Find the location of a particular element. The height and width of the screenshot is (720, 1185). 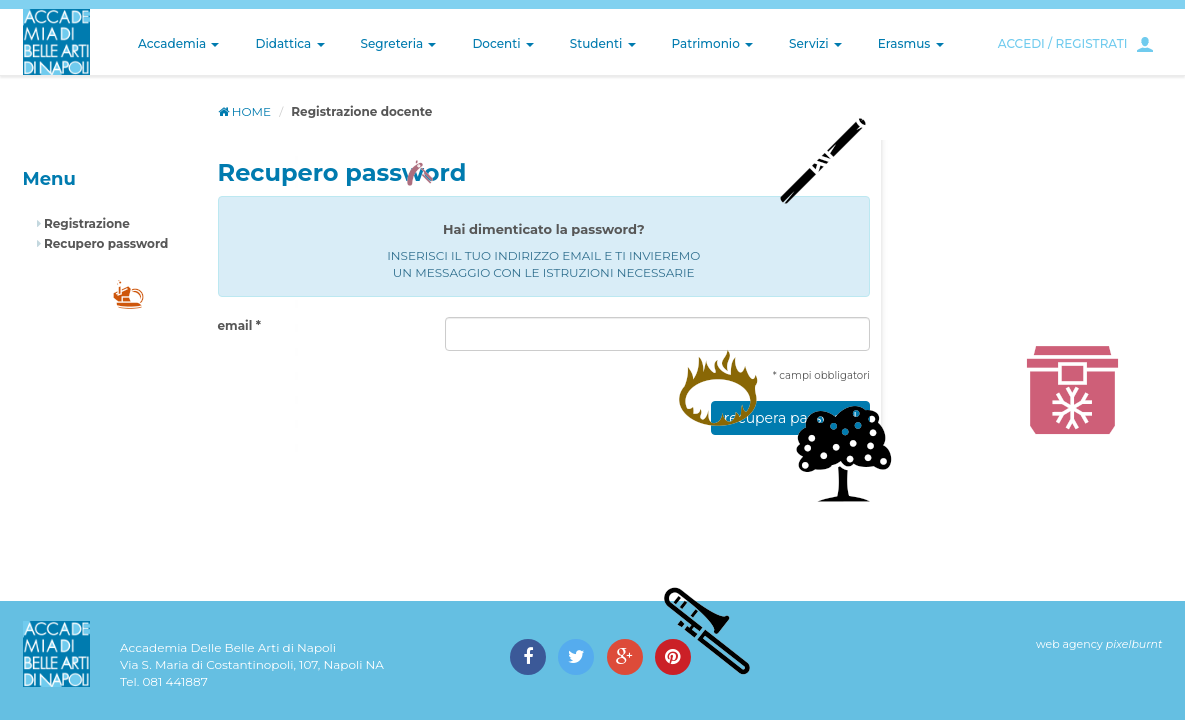

grooming or personal care tools is located at coordinates (420, 173).